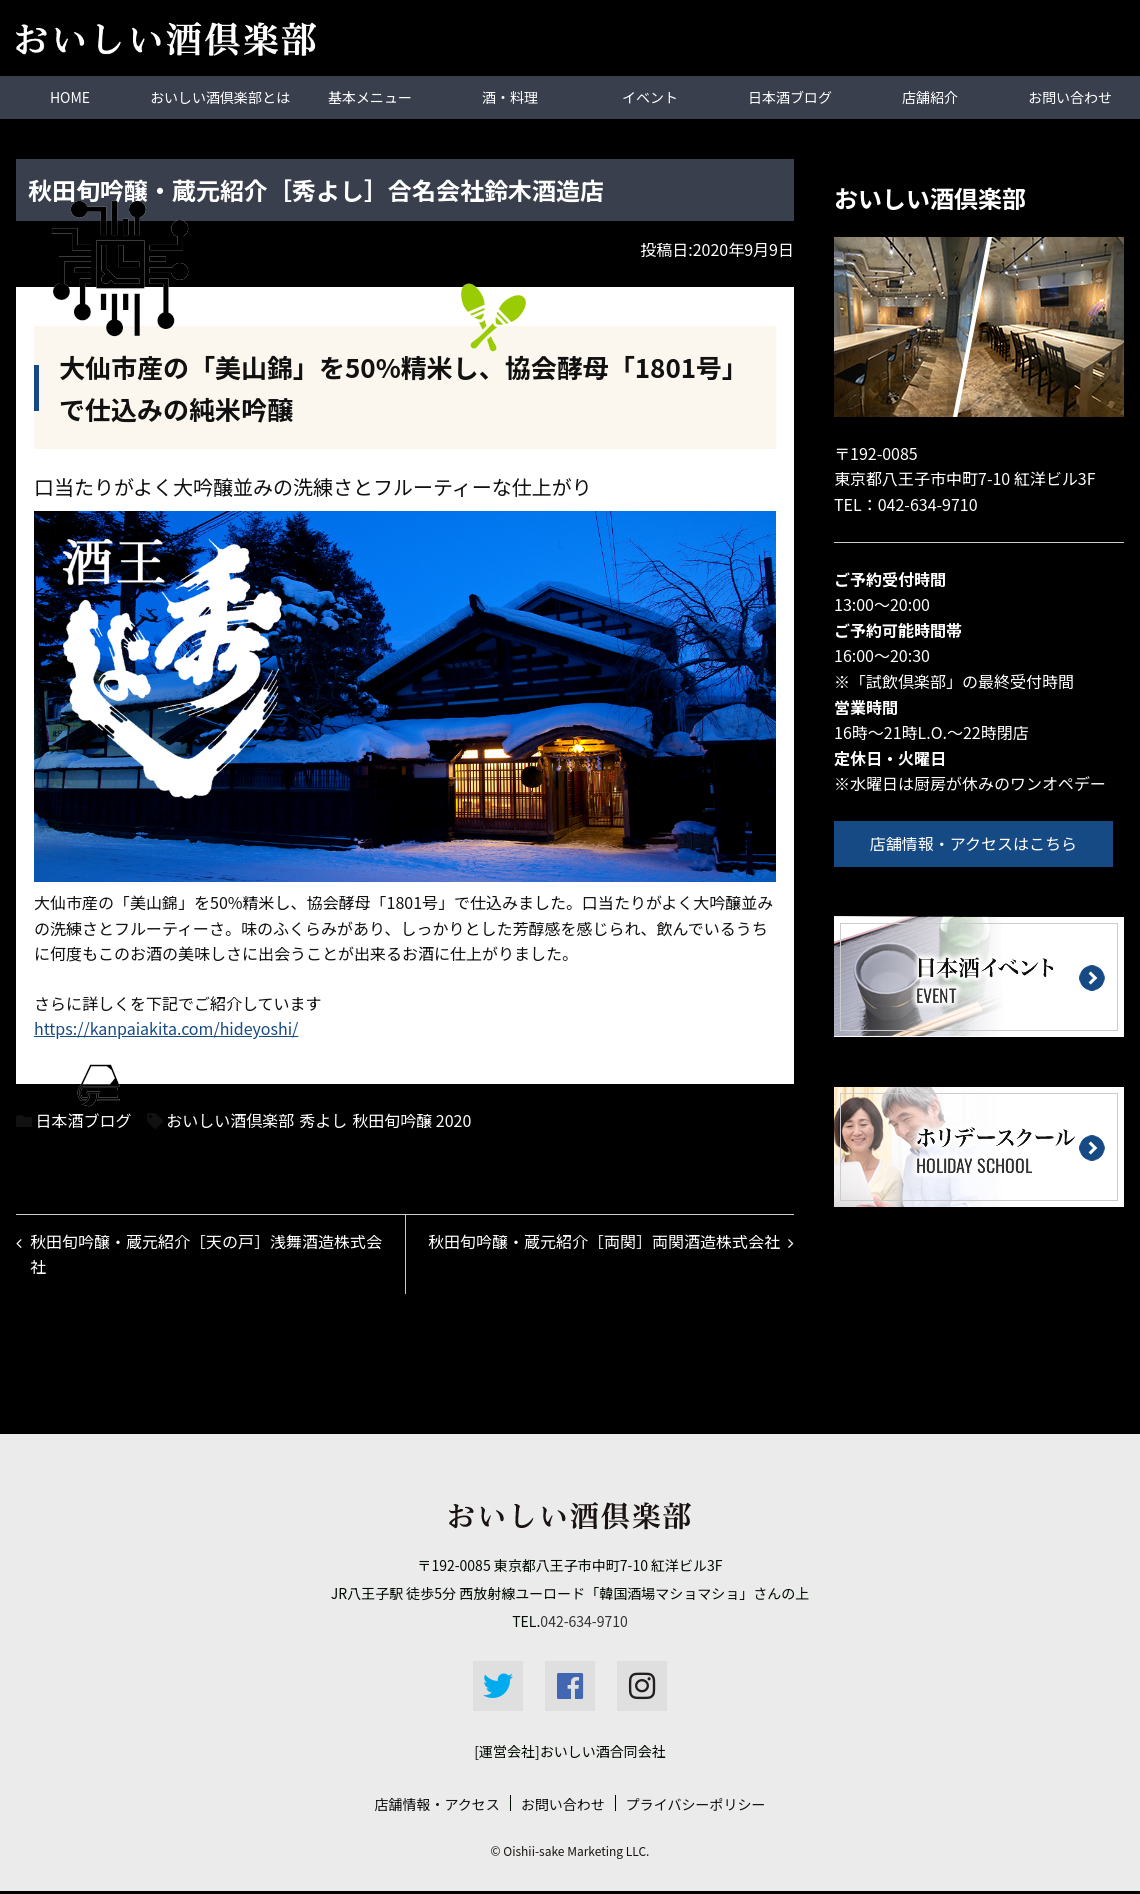  I want to click on access music or sound effects settings, so click(493, 317).